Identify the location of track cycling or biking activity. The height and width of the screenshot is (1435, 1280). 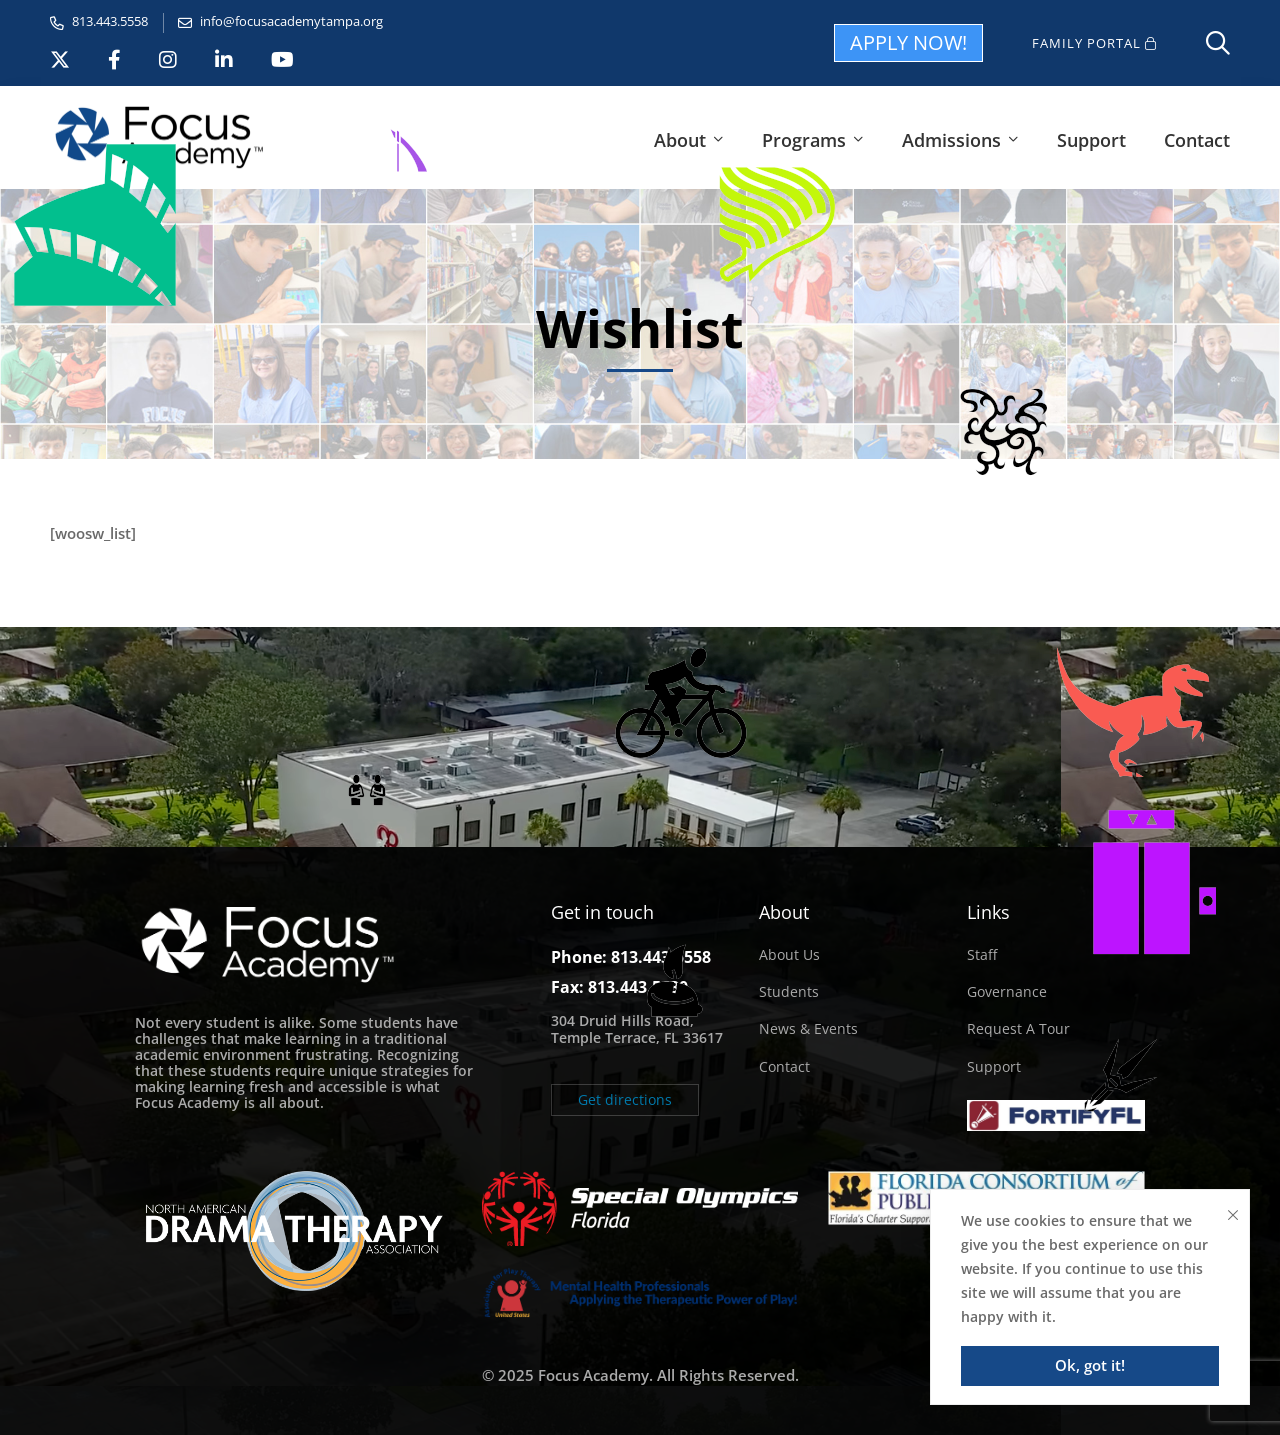
(681, 703).